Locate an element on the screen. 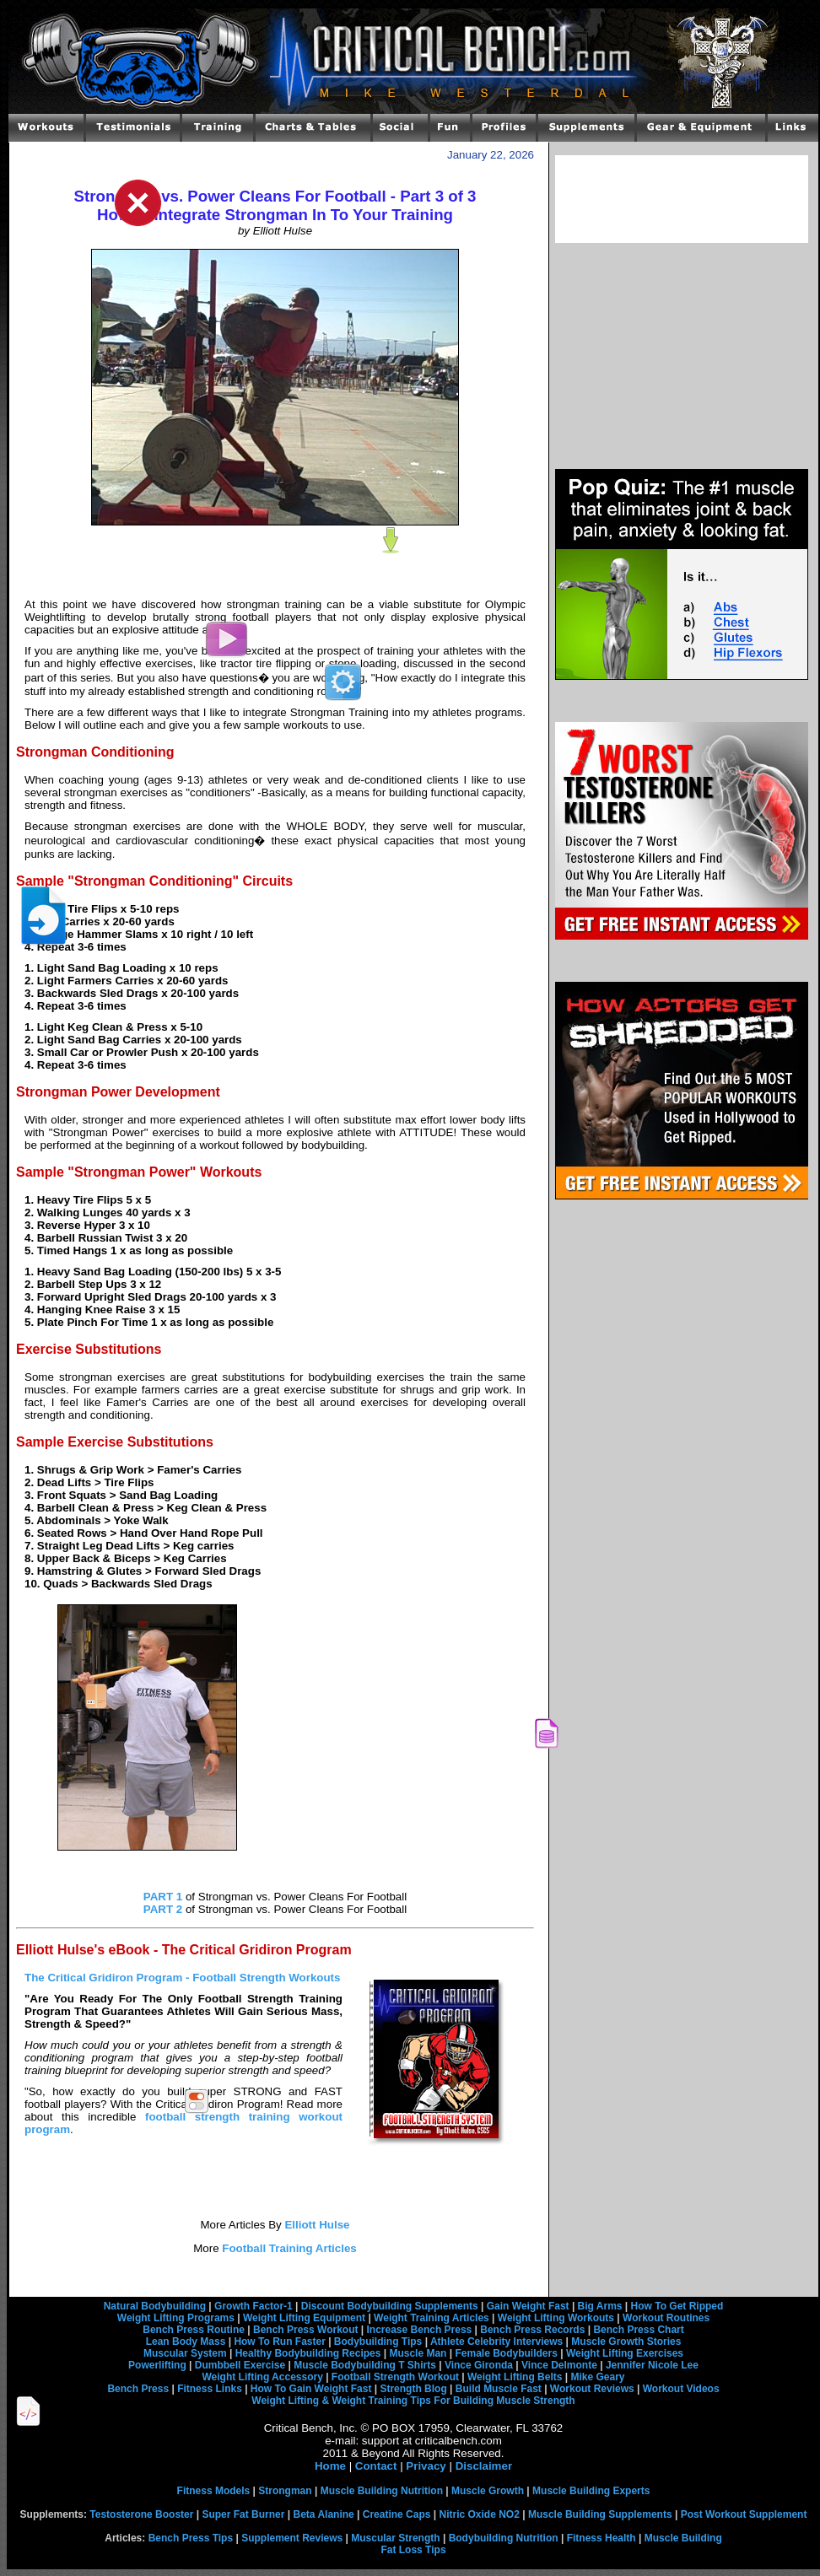 Image resolution: width=820 pixels, height=2576 pixels. save the current file is located at coordinates (391, 541).